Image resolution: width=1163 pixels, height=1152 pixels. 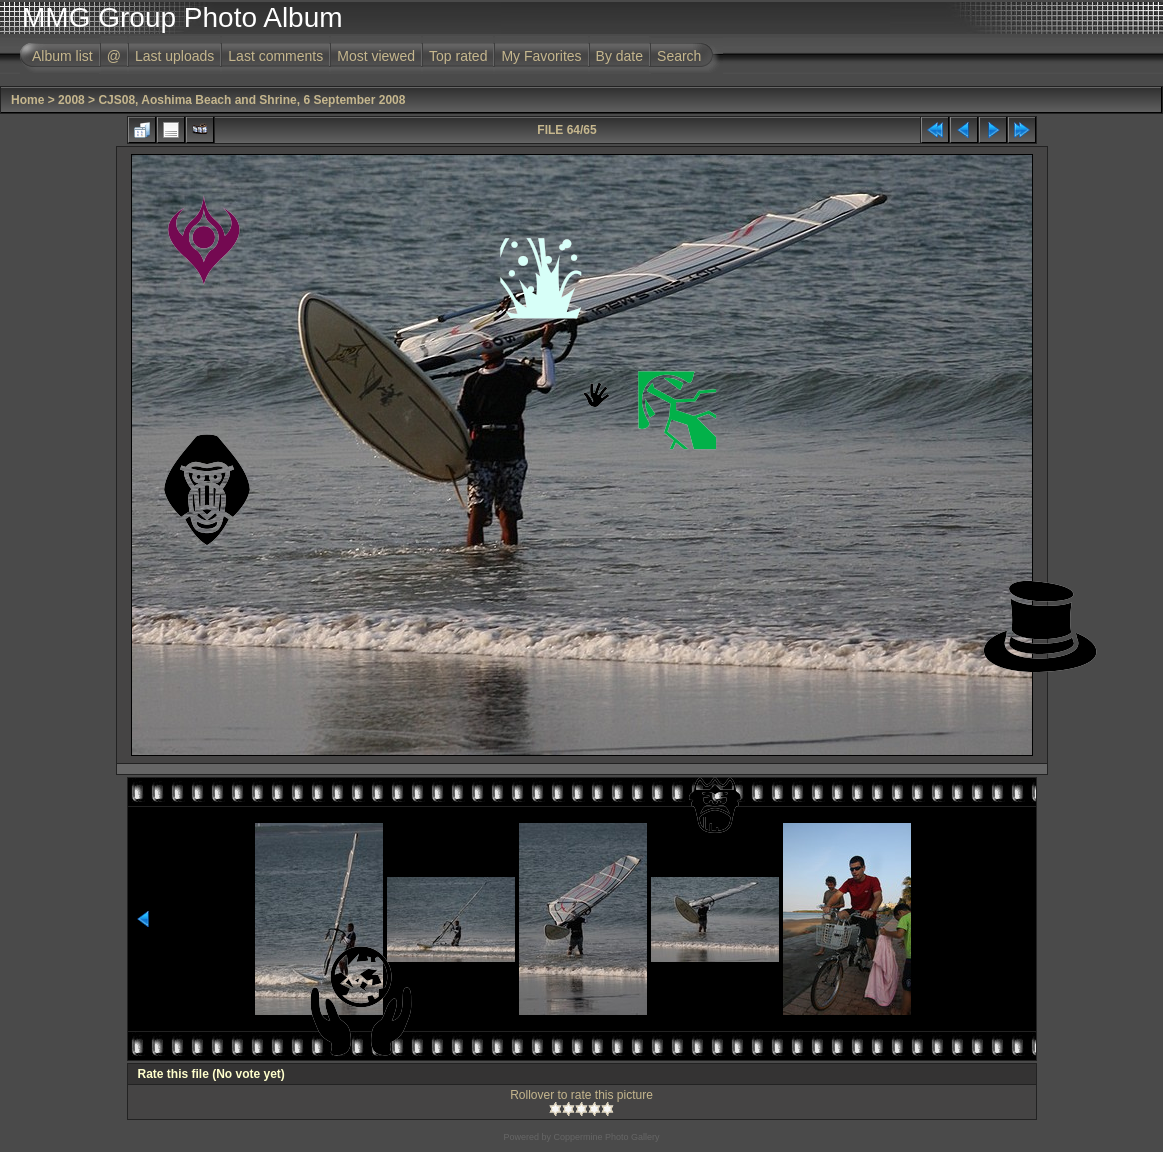 I want to click on activate alien fire ability or power, so click(x=203, y=240).